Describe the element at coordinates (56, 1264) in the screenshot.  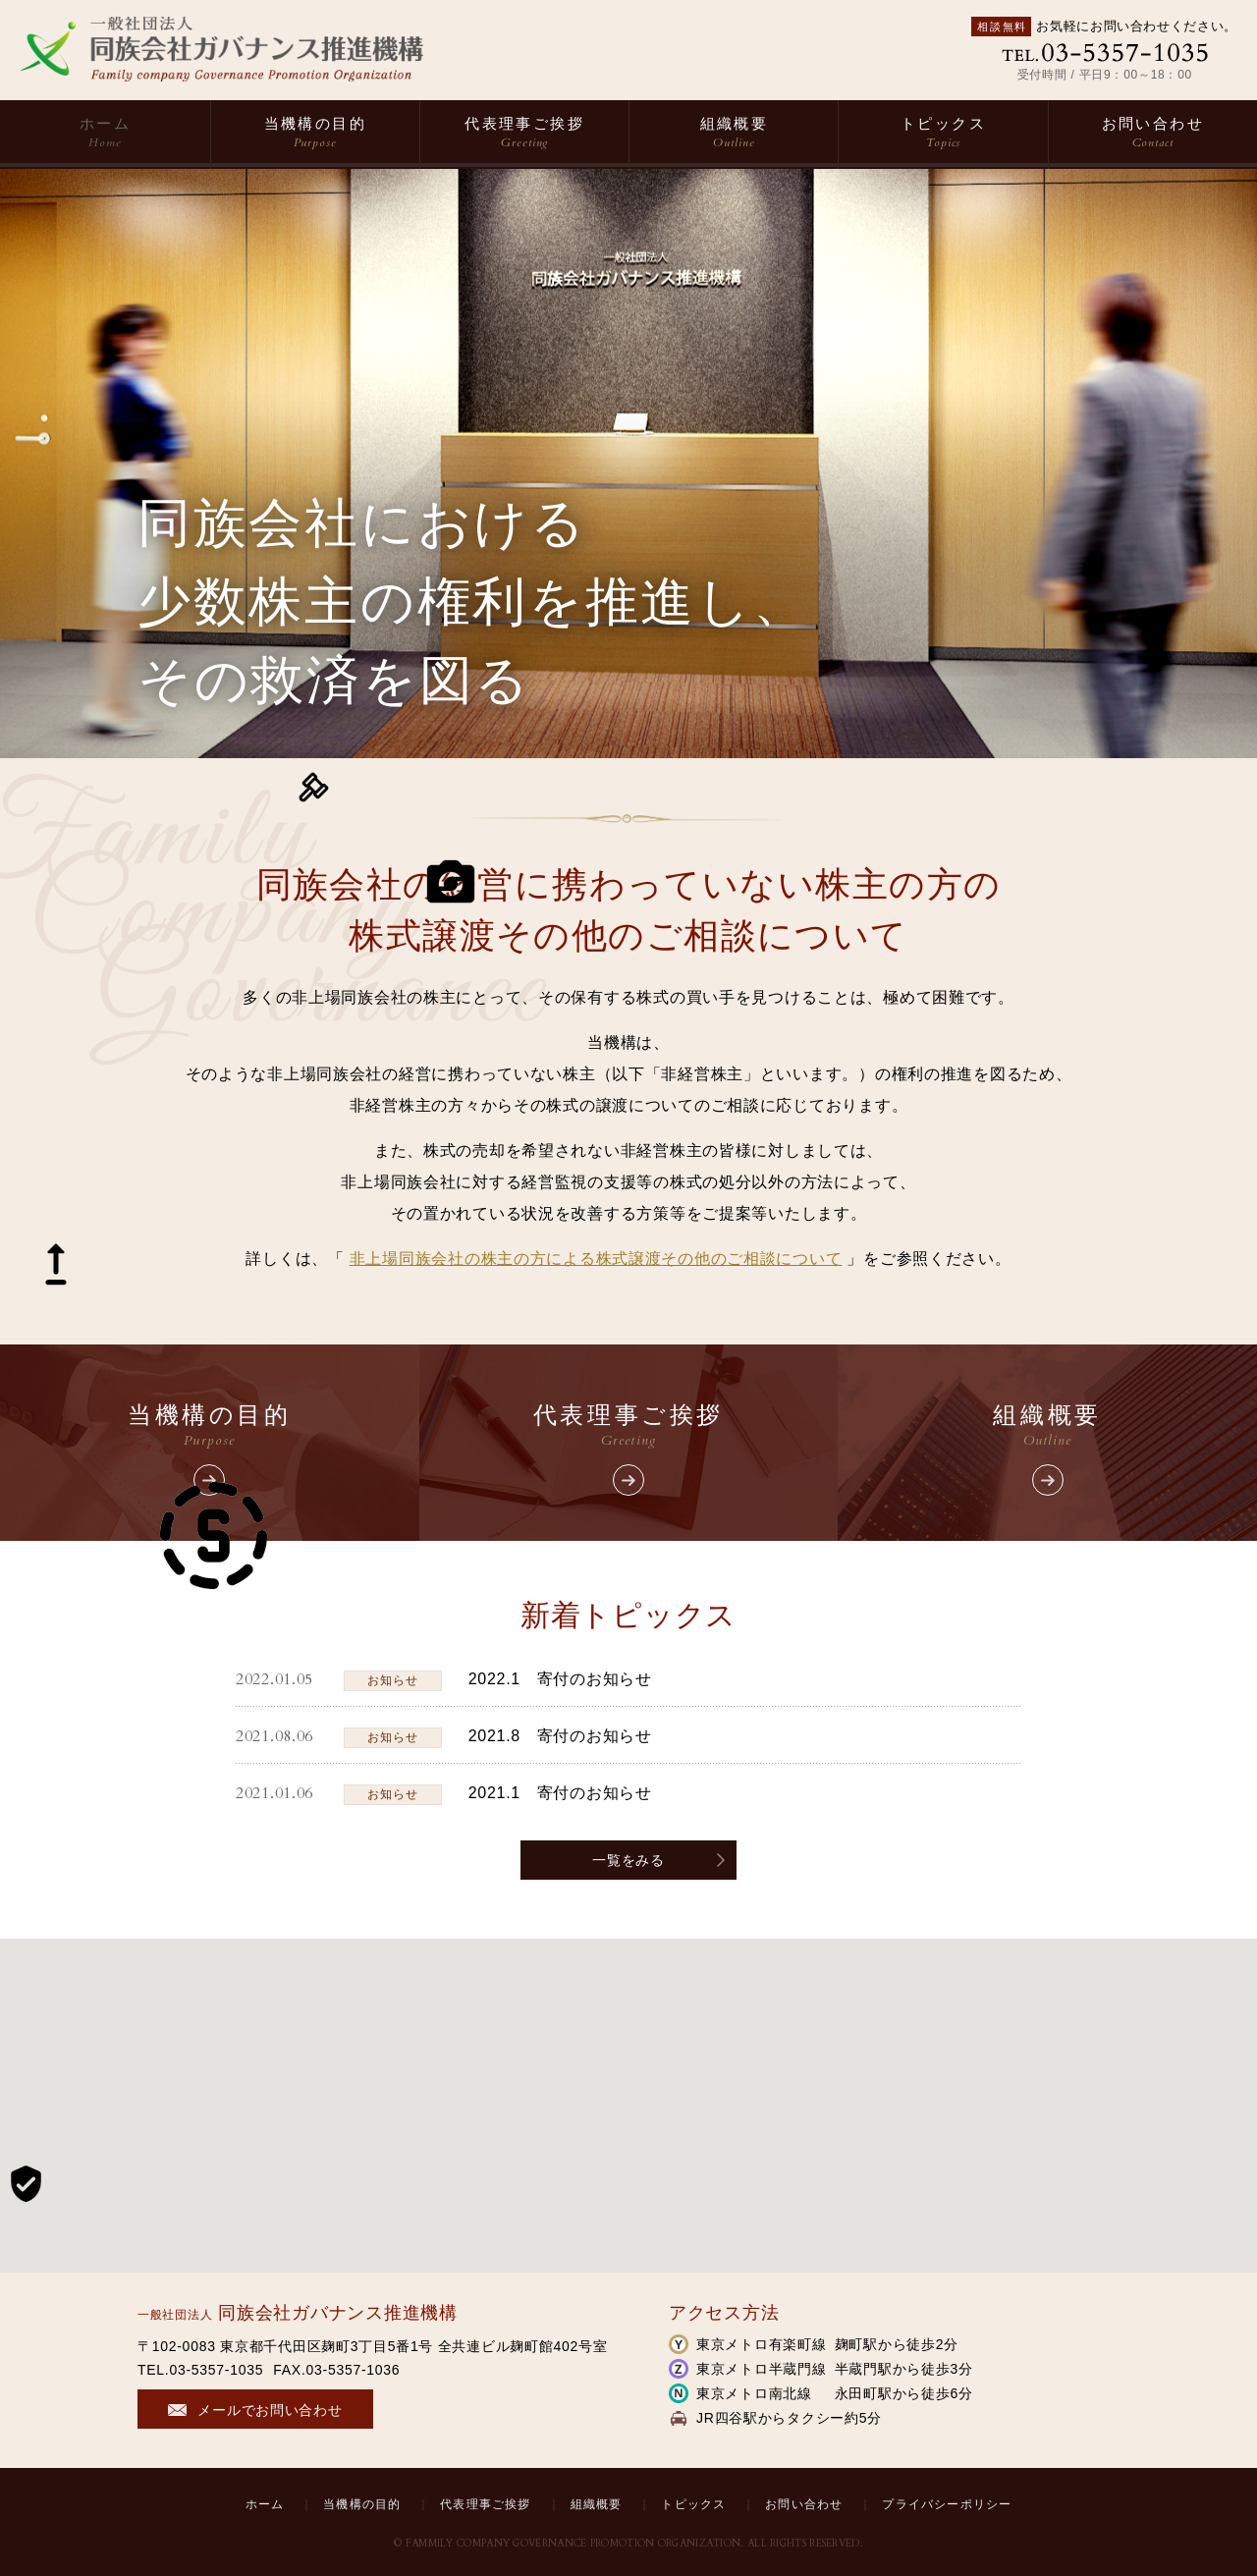
I see `upgrade to a newer version` at that location.